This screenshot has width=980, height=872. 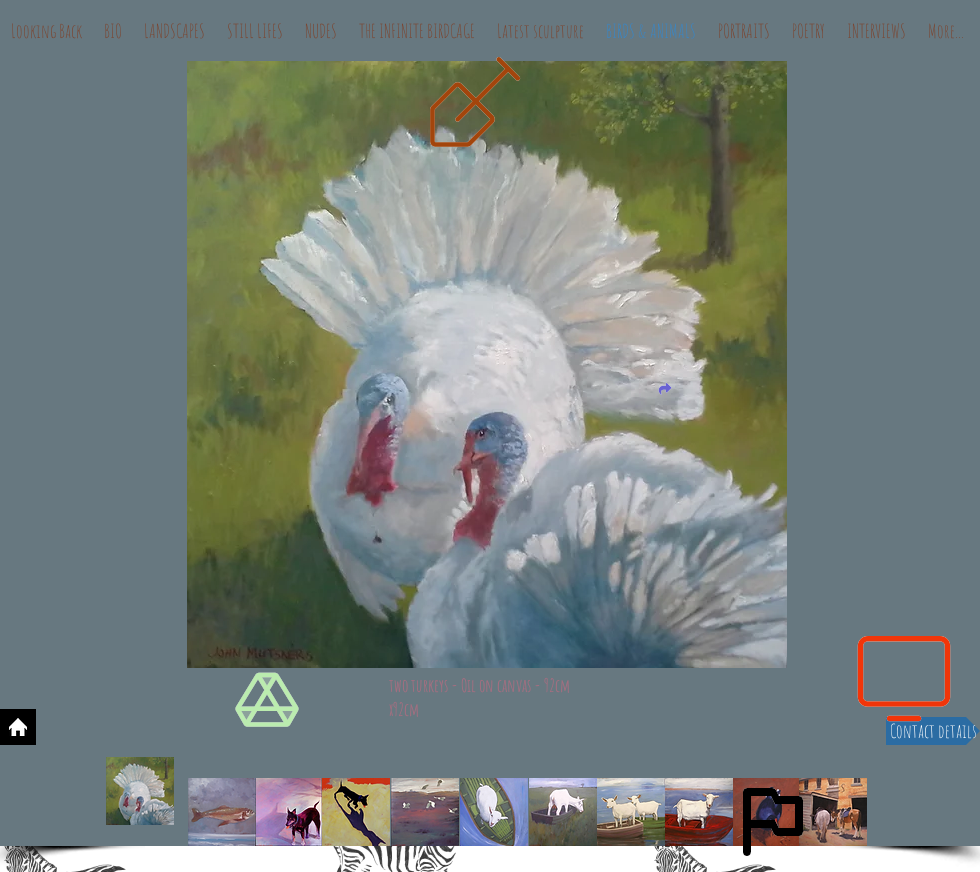 I want to click on open Google Drive, so click(x=267, y=702).